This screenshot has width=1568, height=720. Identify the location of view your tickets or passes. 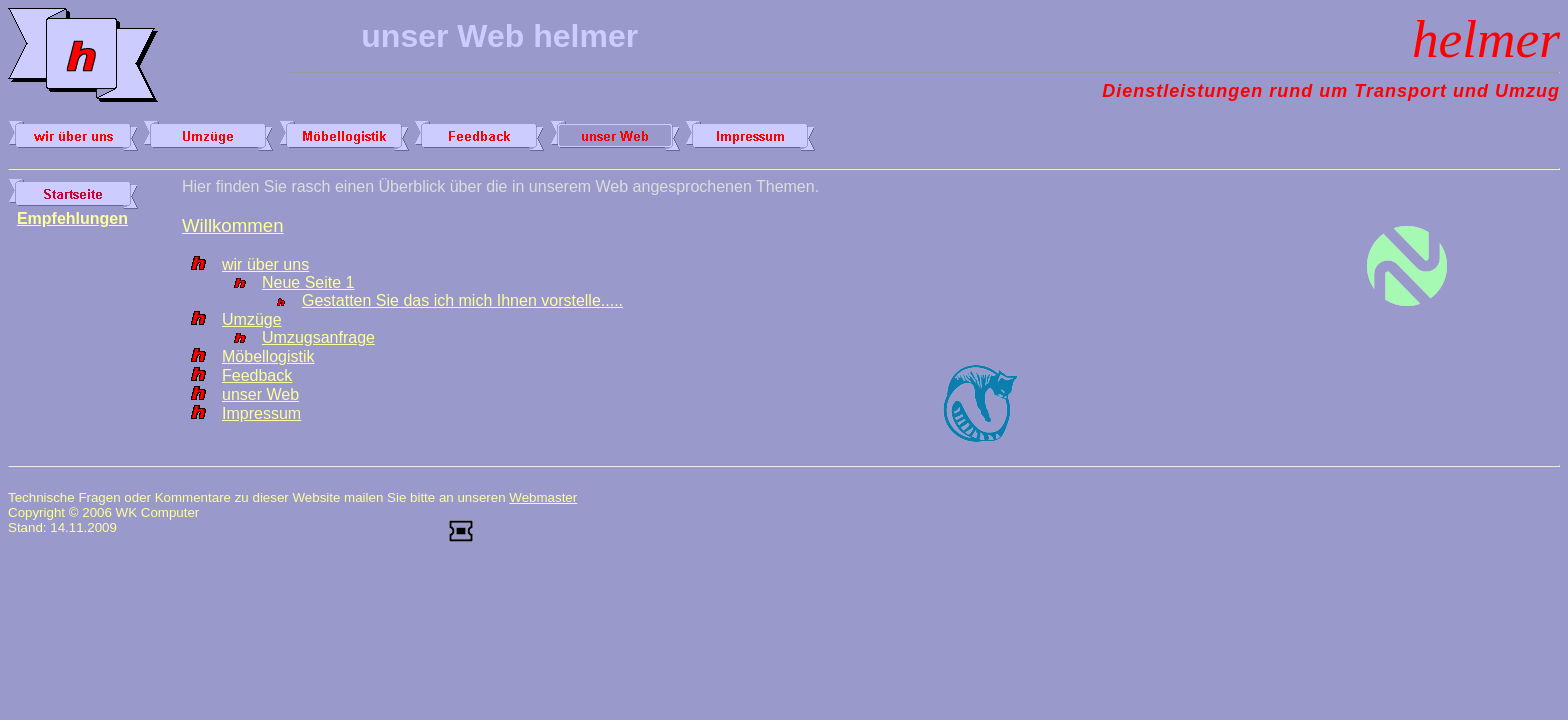
(461, 531).